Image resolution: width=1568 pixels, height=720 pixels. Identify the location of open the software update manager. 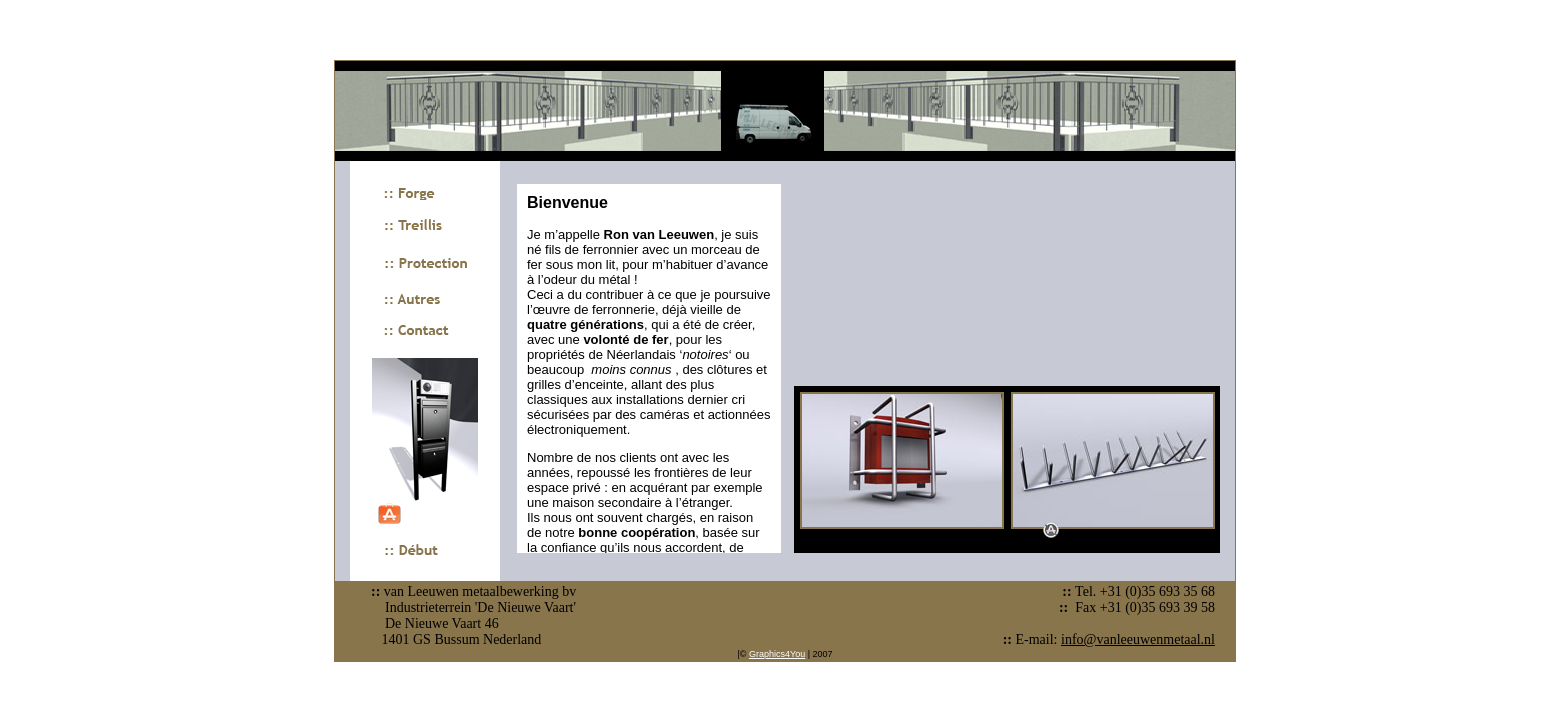
(1051, 530).